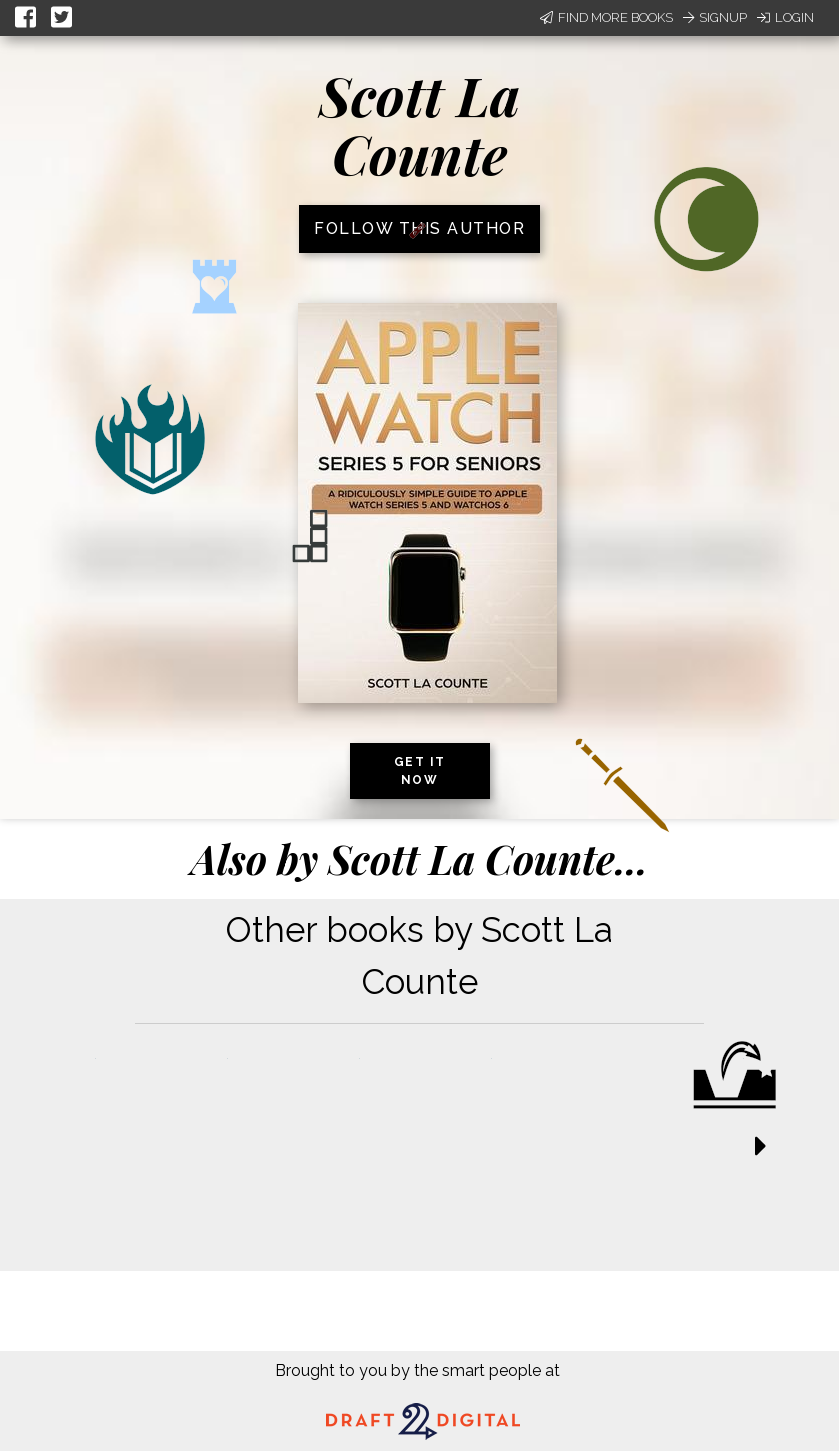 Image resolution: width=839 pixels, height=1451 pixels. I want to click on represents a tetris J-block piece, so click(310, 536).